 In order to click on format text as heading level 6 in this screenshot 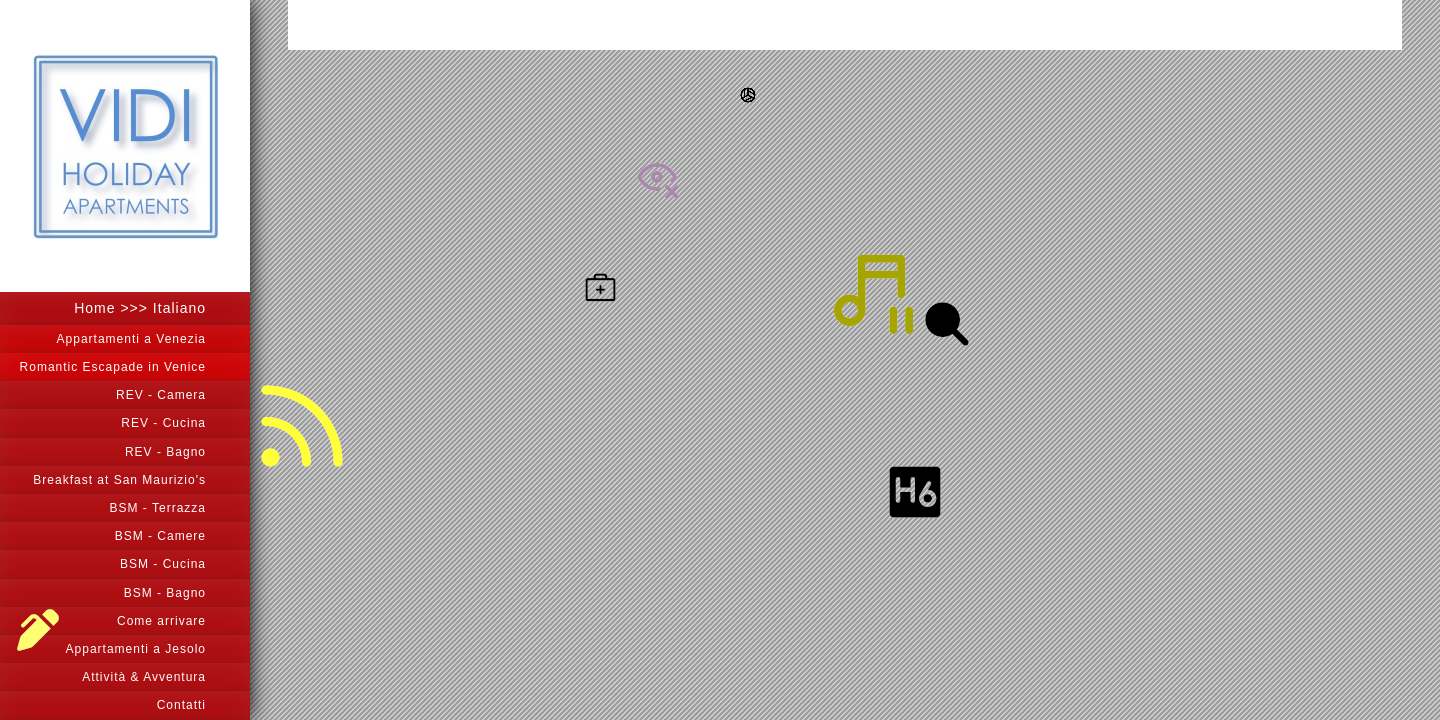, I will do `click(915, 492)`.